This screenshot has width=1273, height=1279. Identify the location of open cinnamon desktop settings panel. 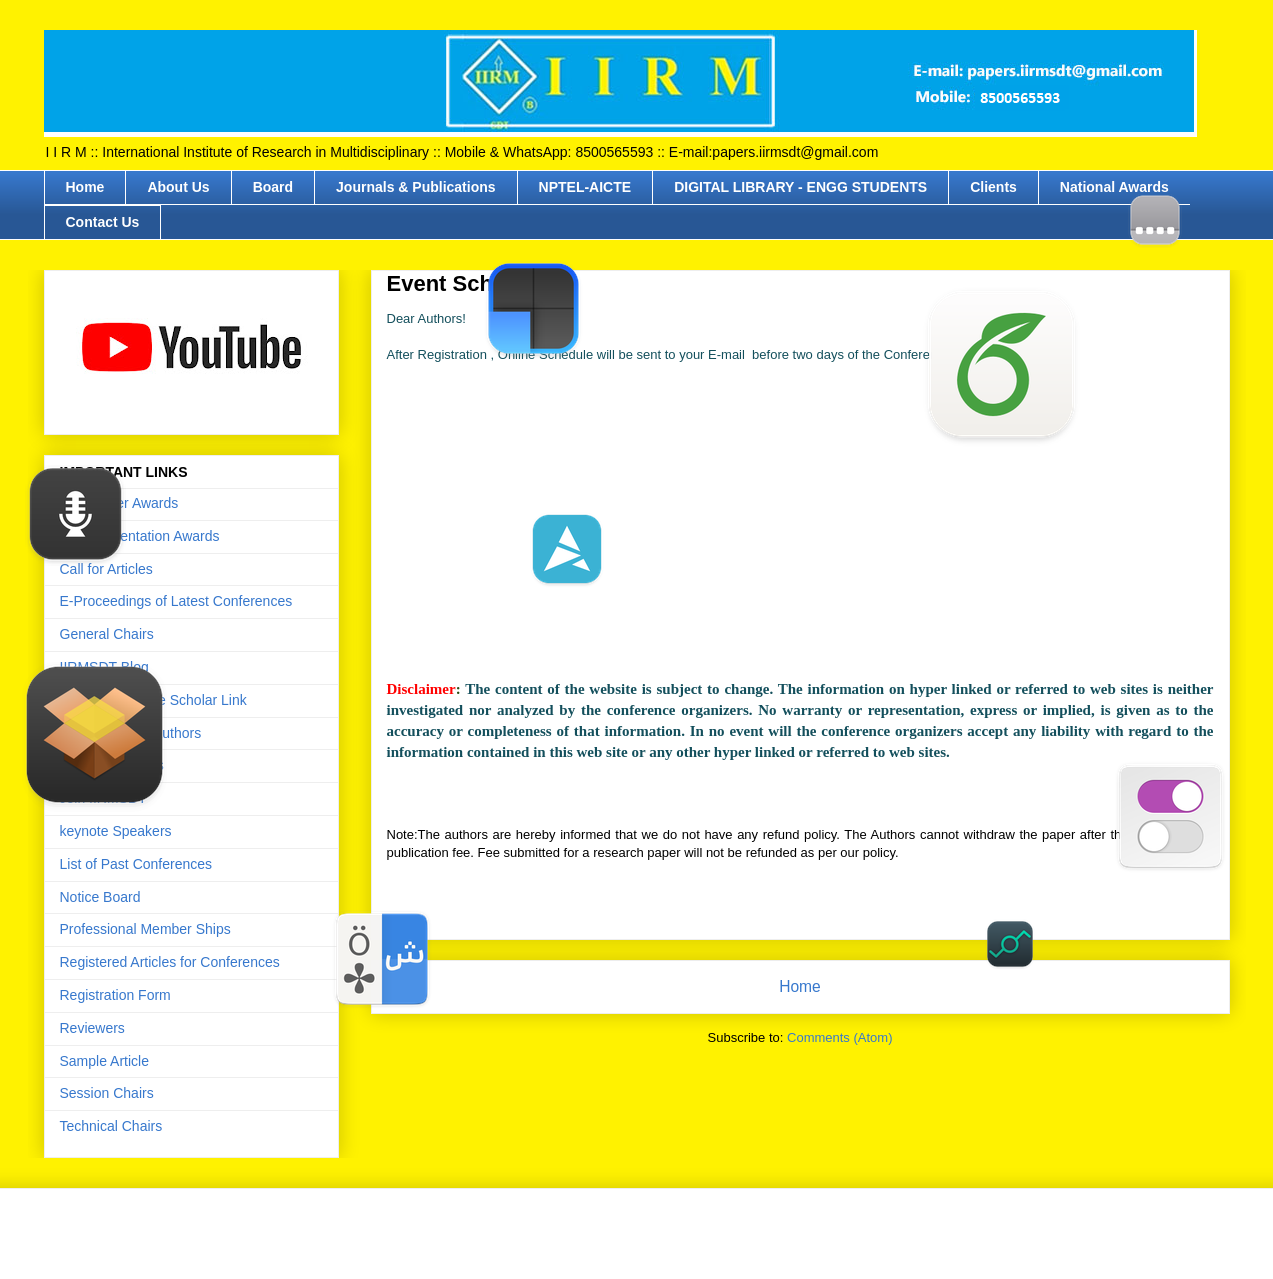
(1155, 221).